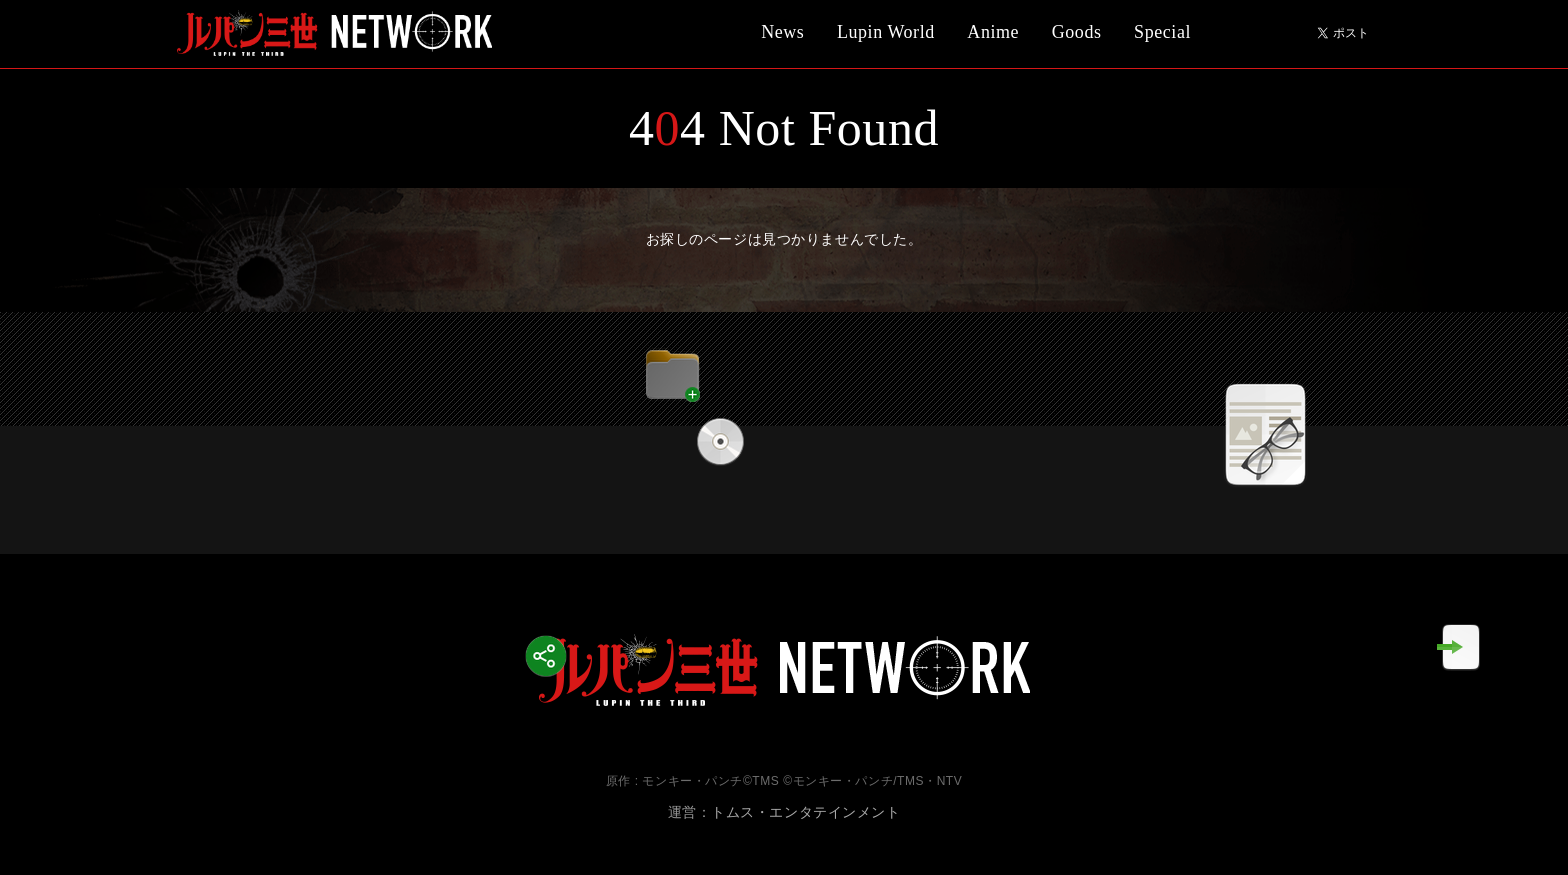  What do you see at coordinates (1461, 647) in the screenshot?
I see `import a document or file` at bounding box center [1461, 647].